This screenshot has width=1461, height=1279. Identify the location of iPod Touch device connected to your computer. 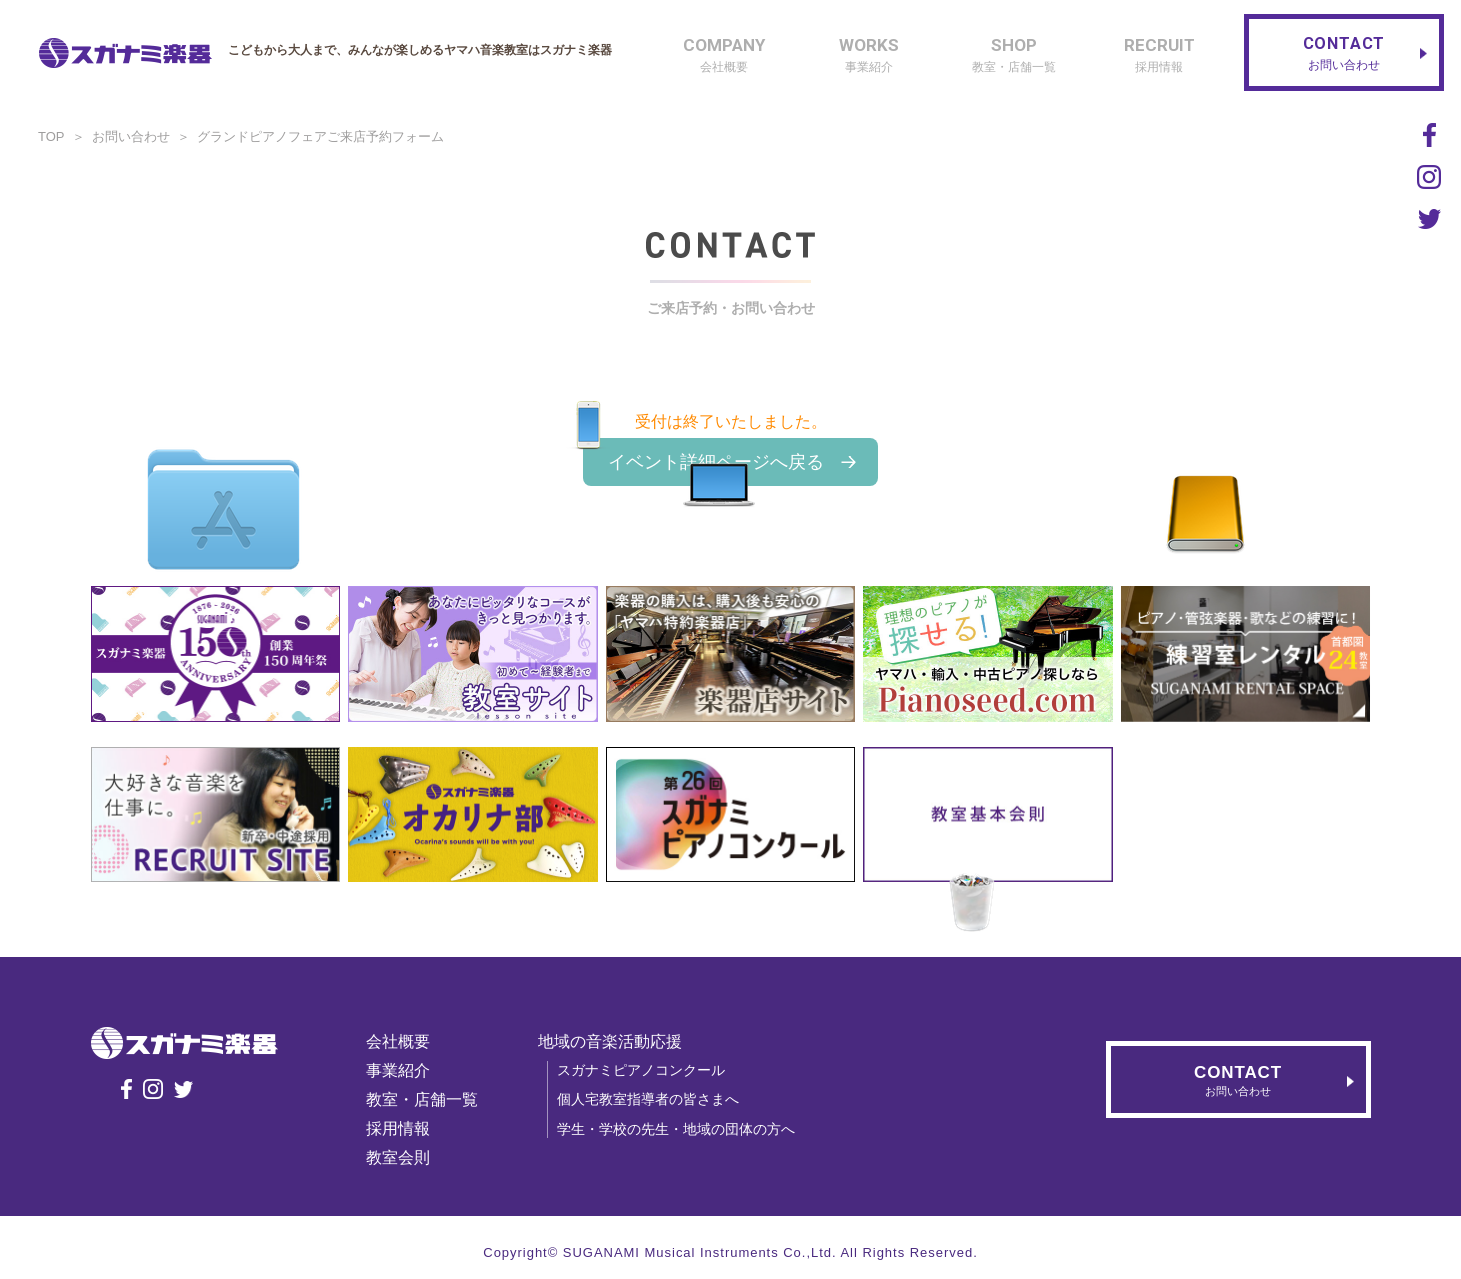
(588, 425).